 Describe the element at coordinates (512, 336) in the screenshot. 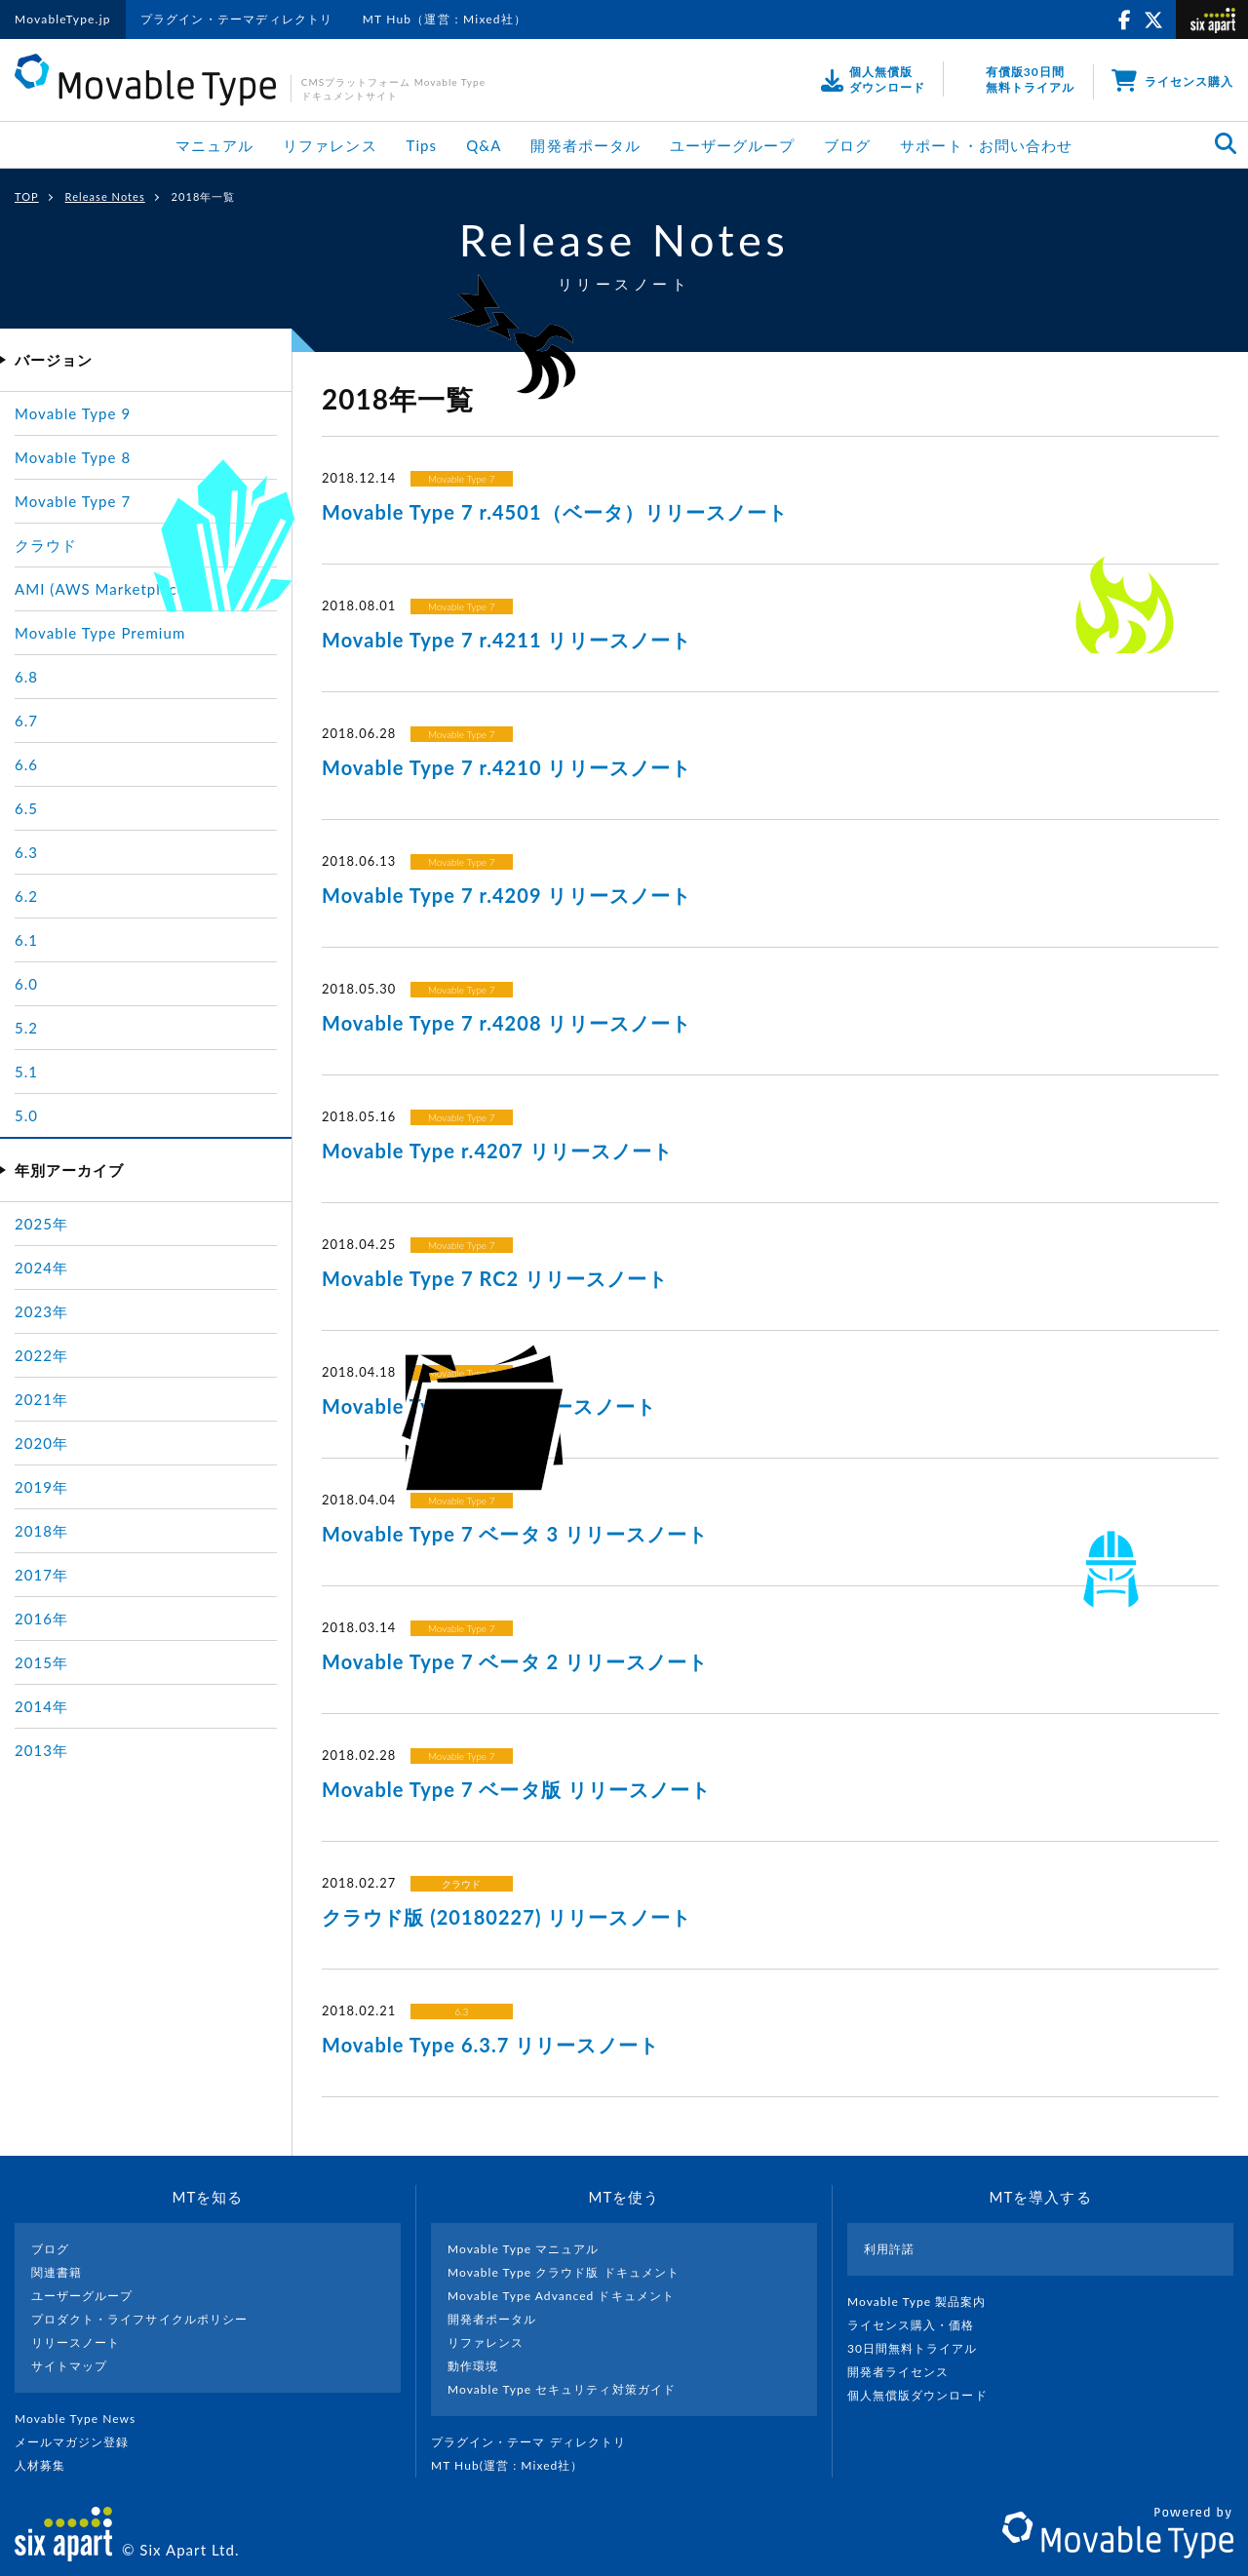

I see `bird foot or talon game element` at that location.